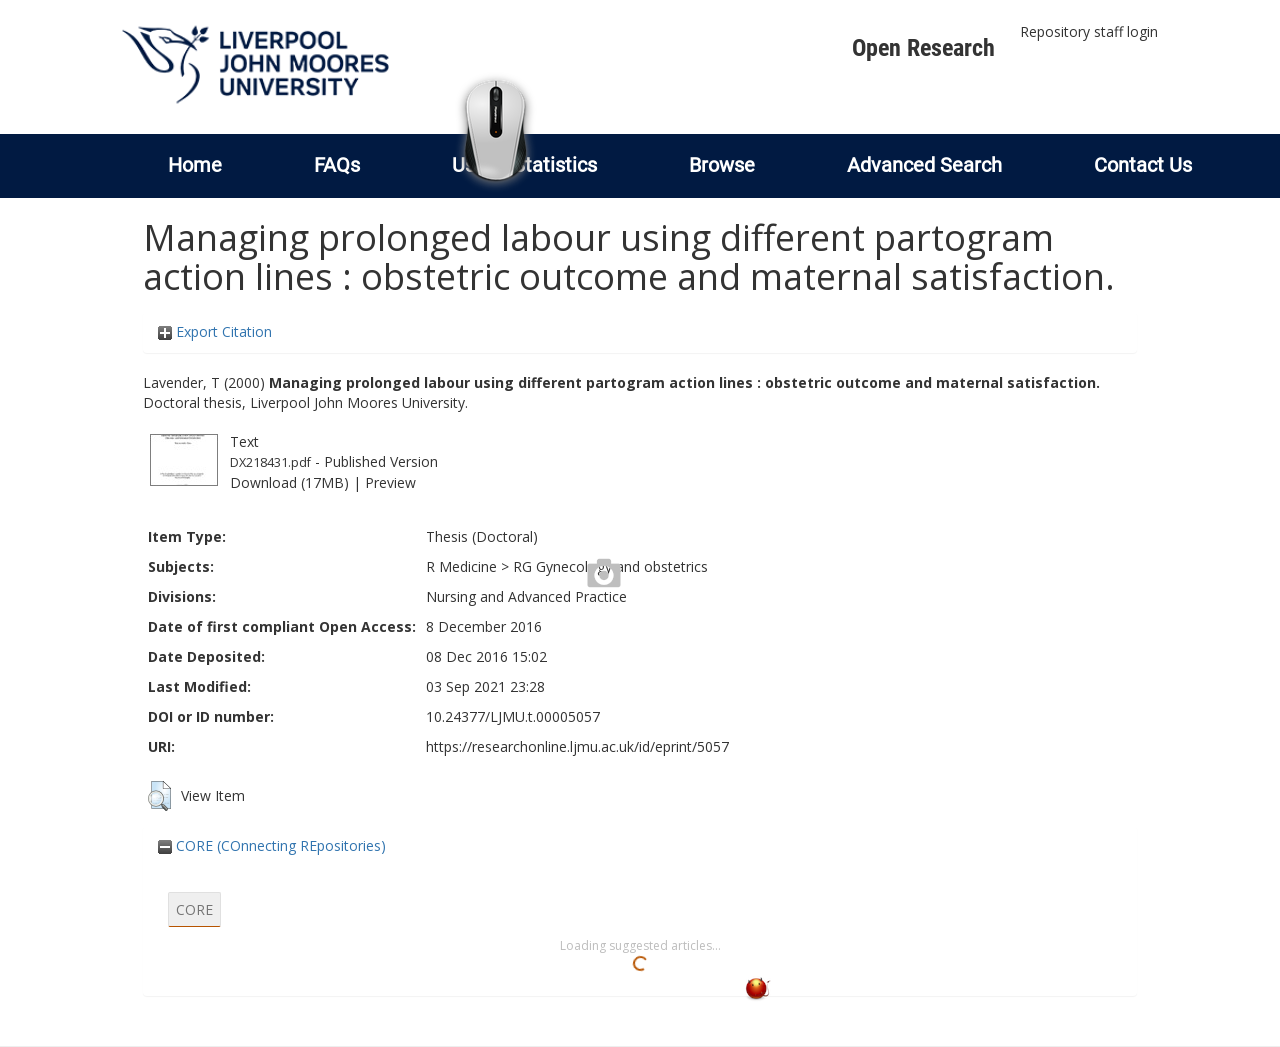  What do you see at coordinates (604, 573) in the screenshot?
I see `open your pictures folder` at bounding box center [604, 573].